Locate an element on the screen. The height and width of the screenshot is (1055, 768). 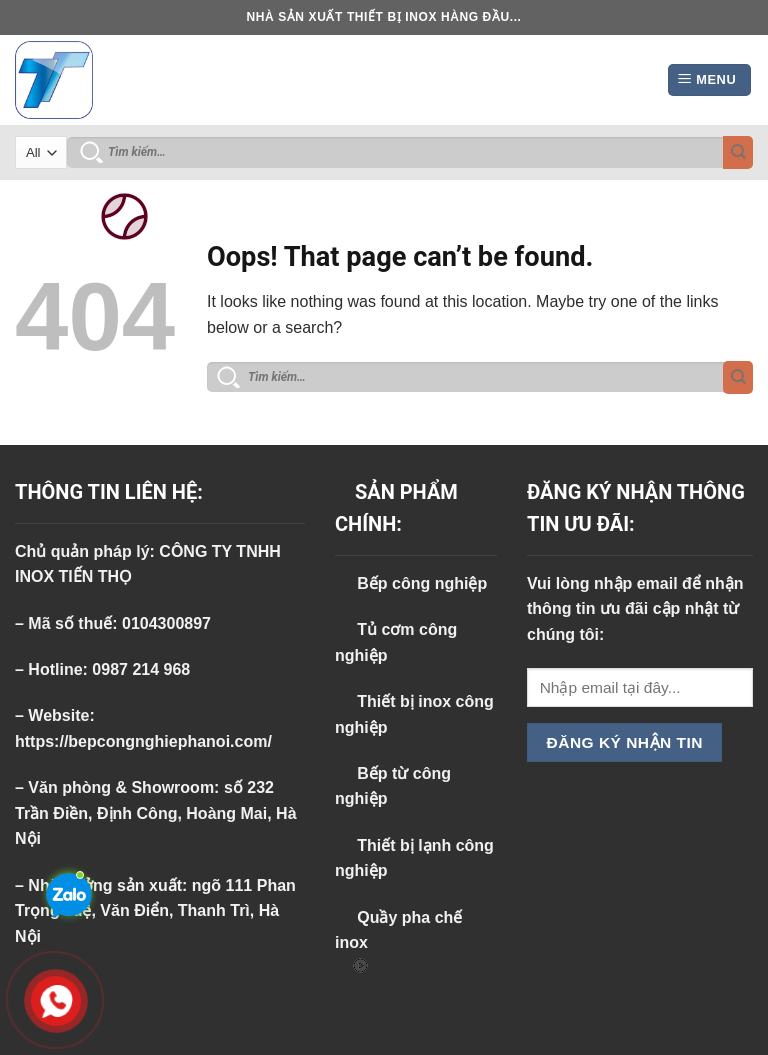
access tennis or sports-related content is located at coordinates (124, 216).